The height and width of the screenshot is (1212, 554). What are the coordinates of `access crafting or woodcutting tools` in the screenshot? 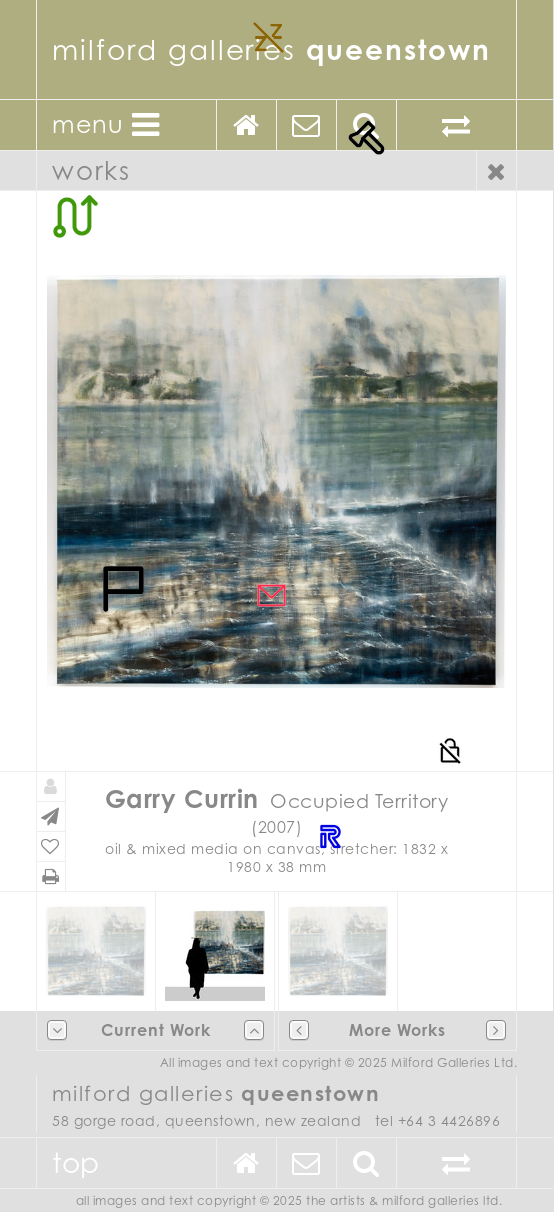 It's located at (366, 138).